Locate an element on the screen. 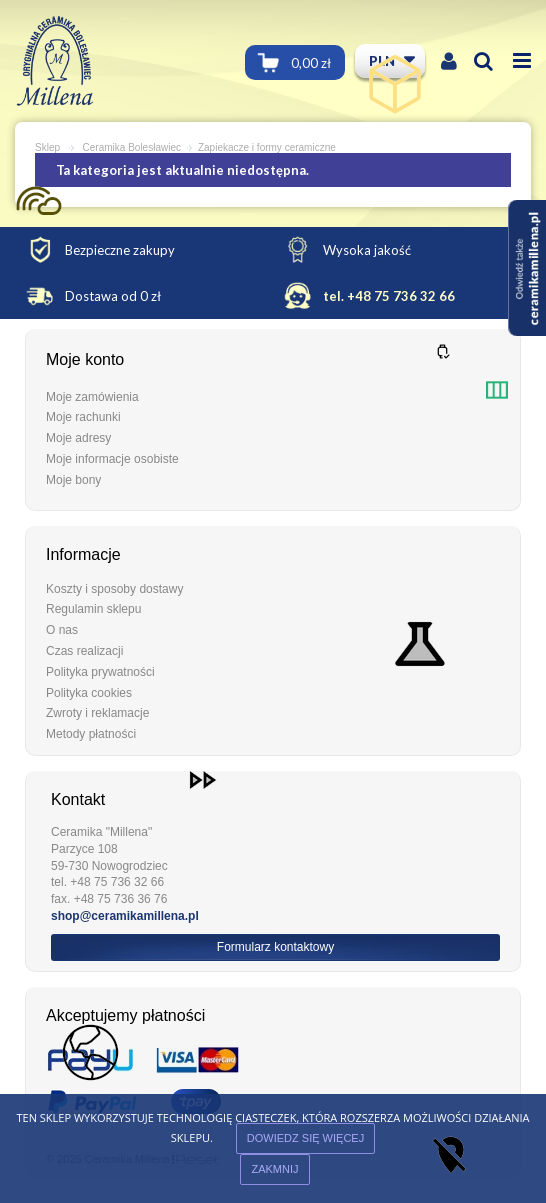 The height and width of the screenshot is (1203, 546). skip forward in media playback is located at coordinates (202, 780).